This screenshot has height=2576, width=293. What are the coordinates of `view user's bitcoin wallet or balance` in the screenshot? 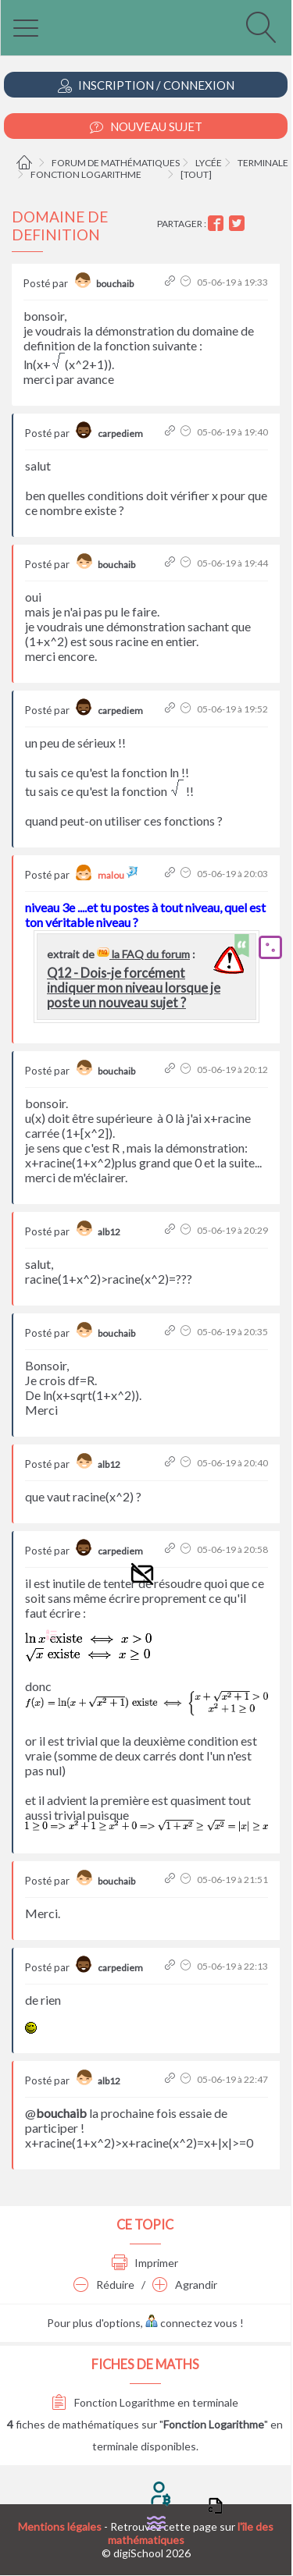 It's located at (159, 2493).